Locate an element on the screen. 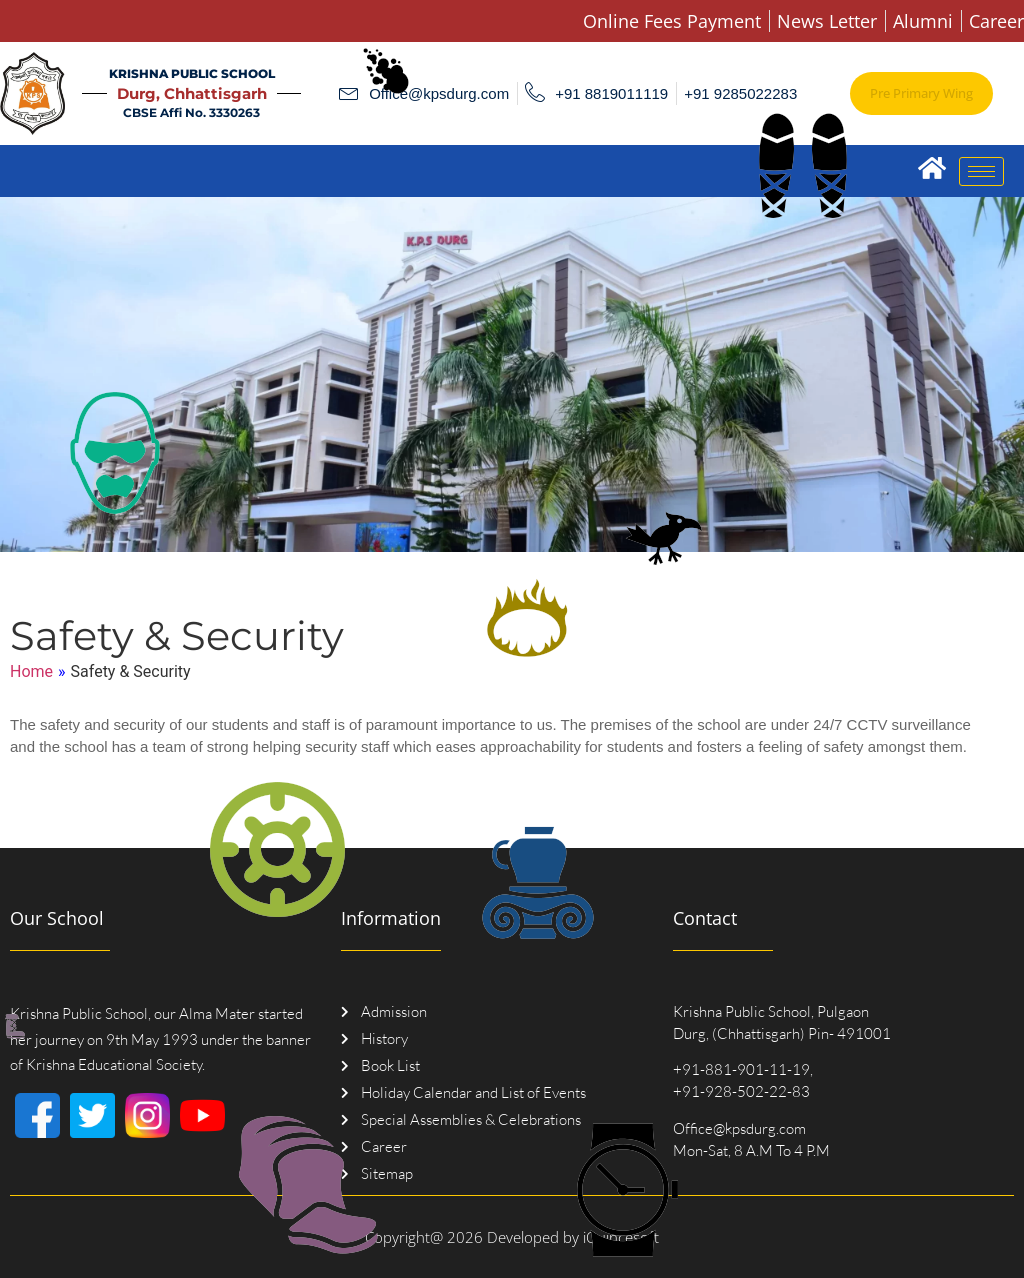  activate fire shield or protective ability is located at coordinates (527, 619).